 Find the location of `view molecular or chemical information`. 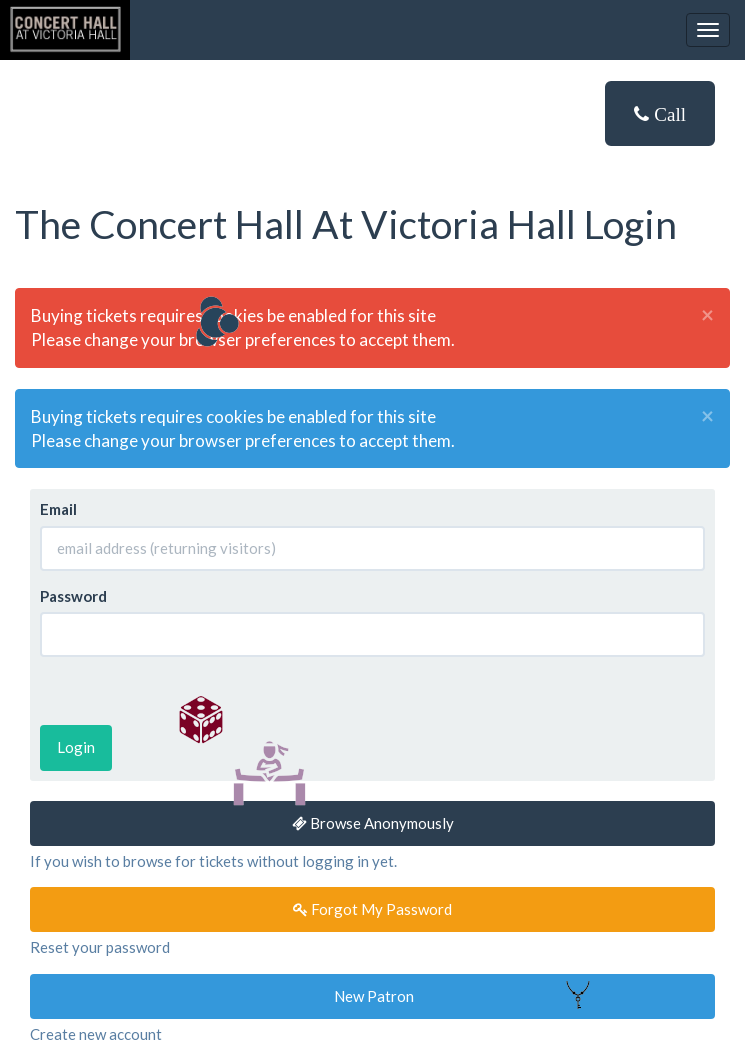

view molecular or chemical information is located at coordinates (217, 321).